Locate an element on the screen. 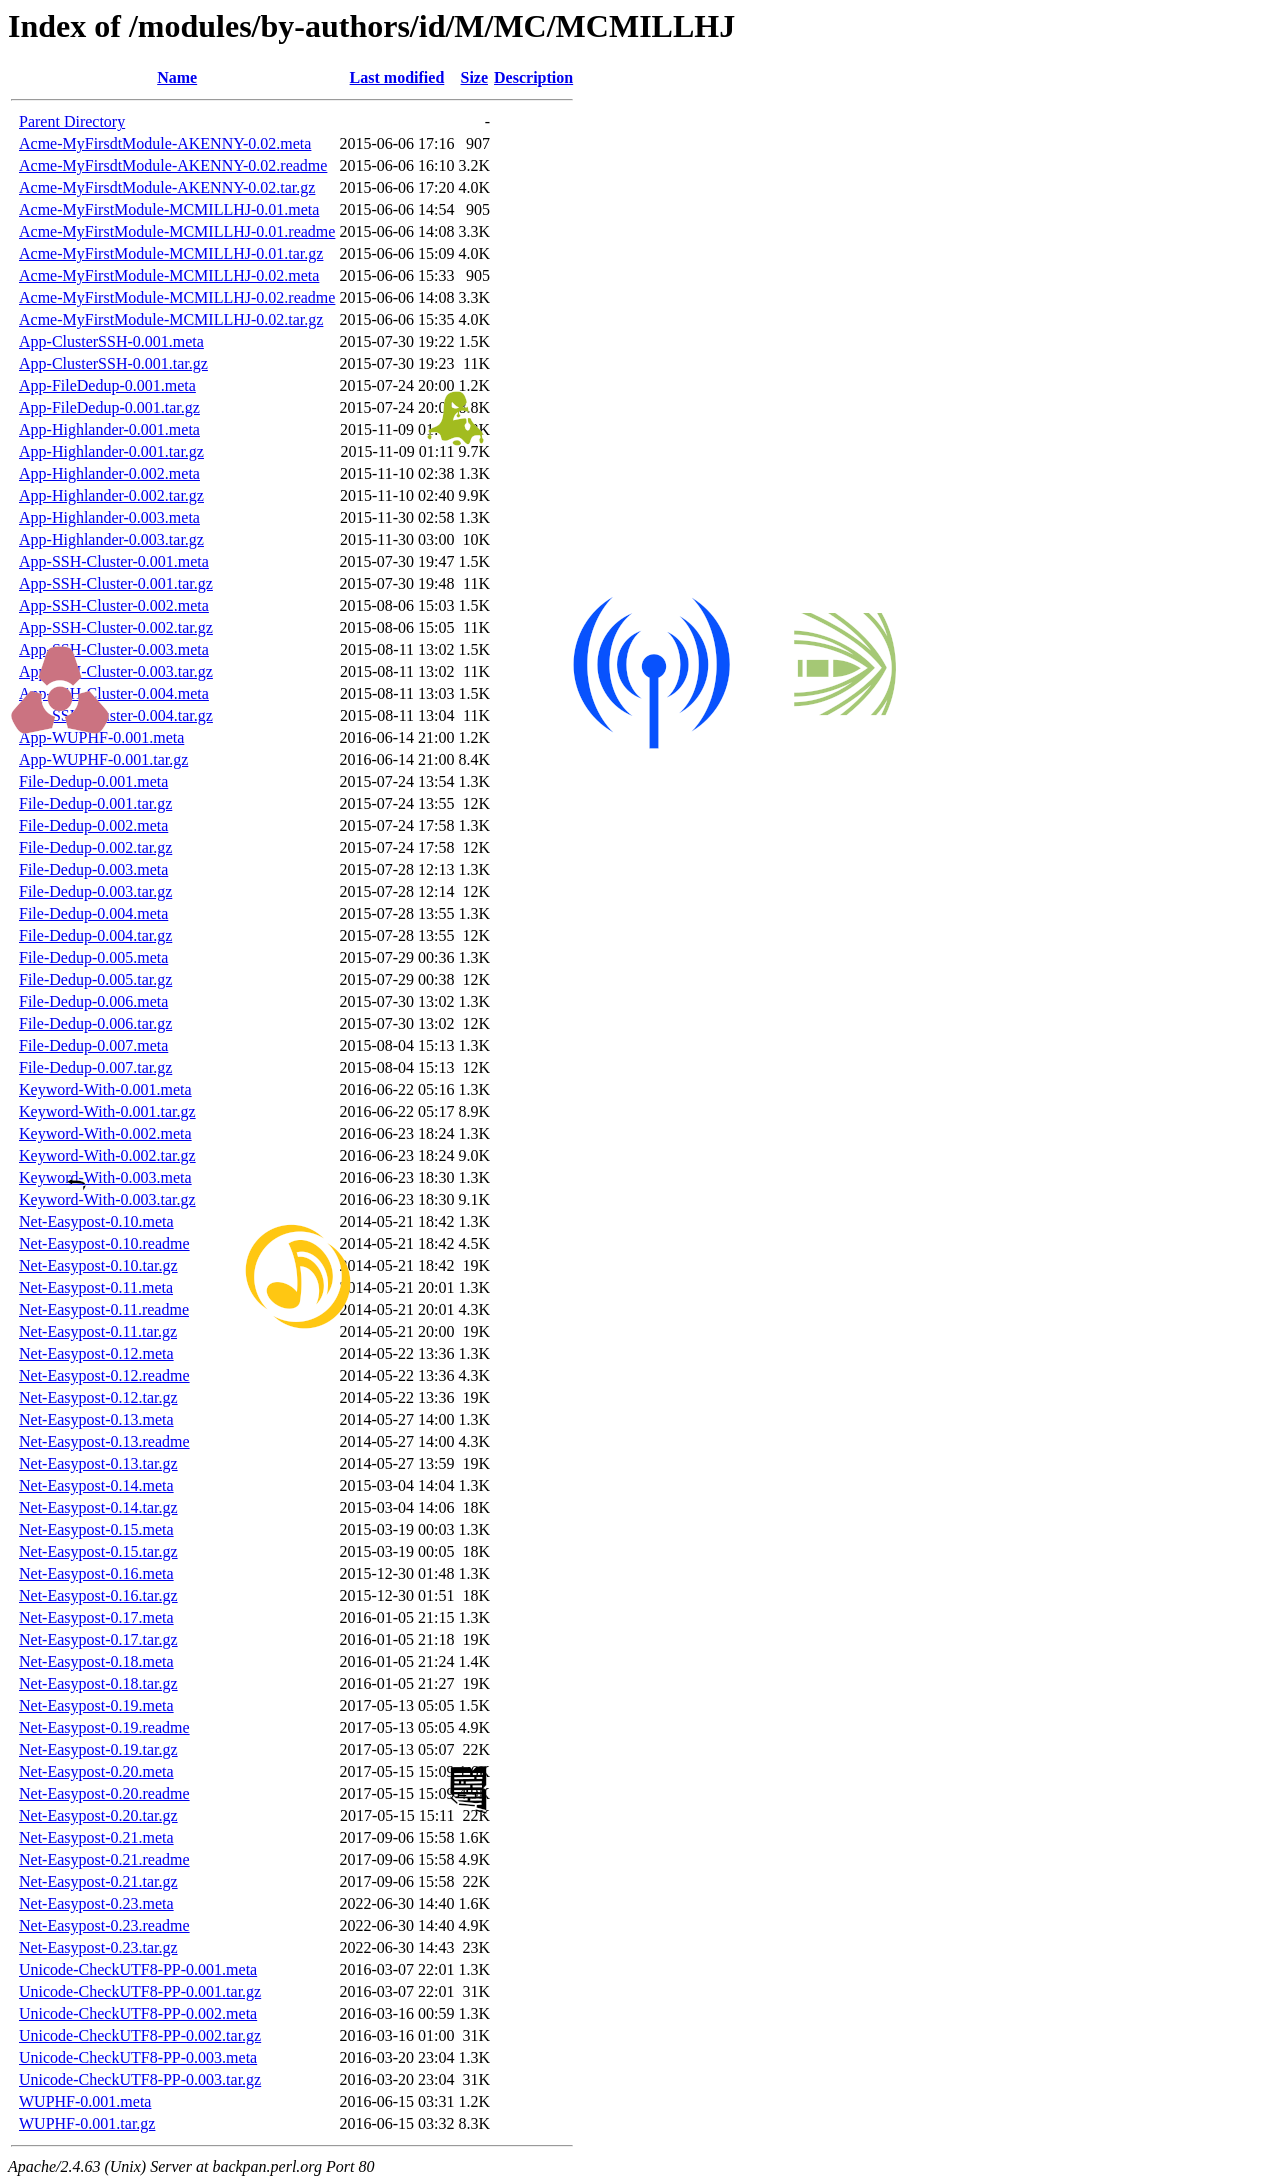  indicates nuclear or reactor system status is located at coordinates (60, 690).